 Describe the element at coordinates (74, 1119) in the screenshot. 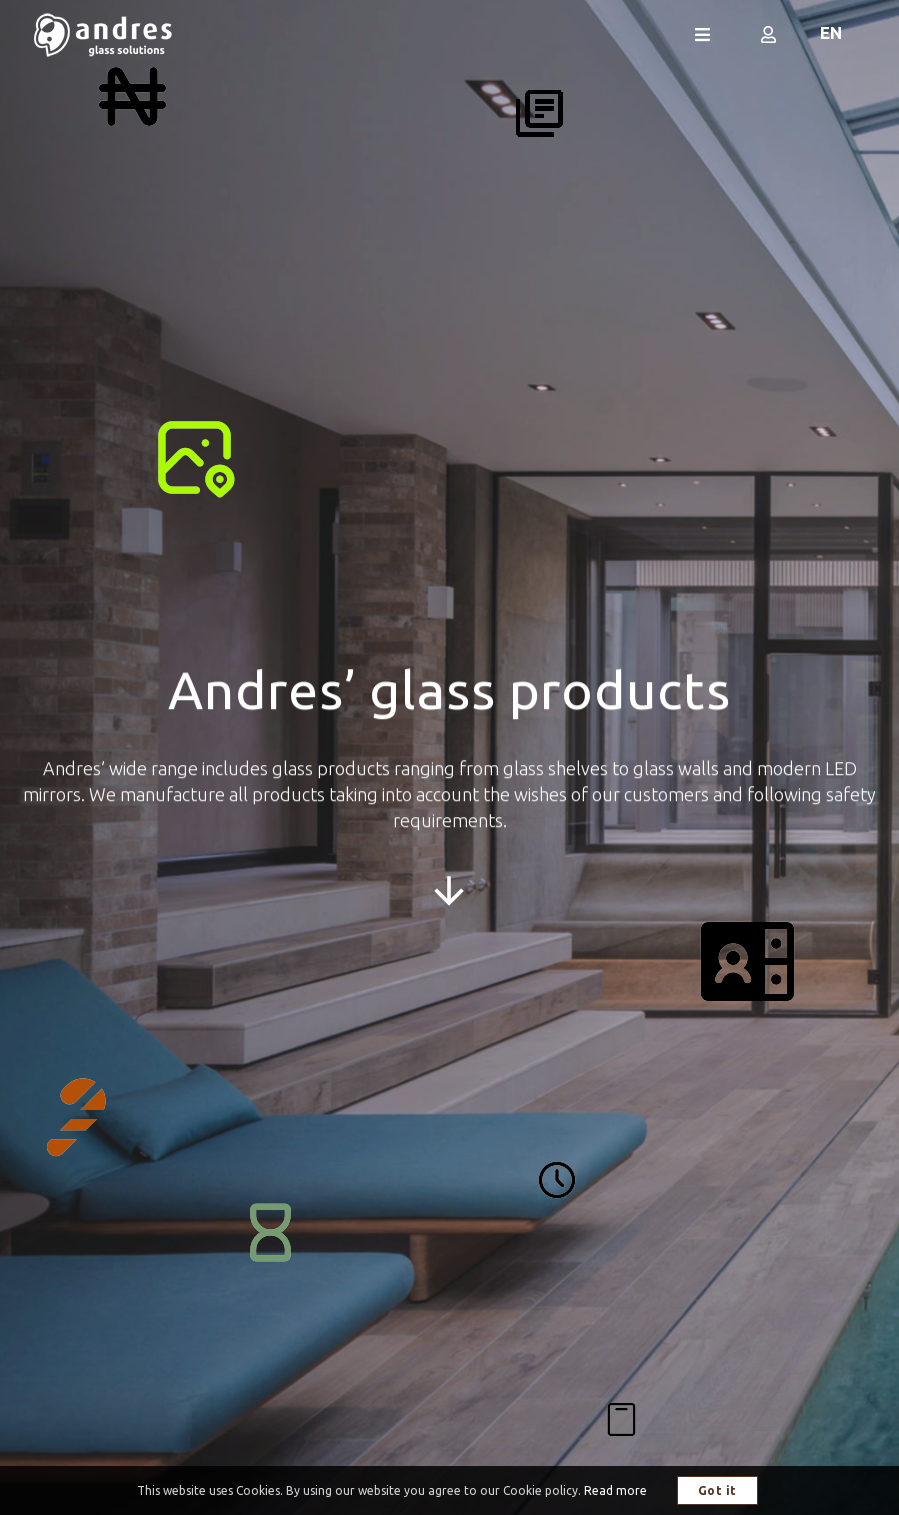

I see `indicates holiday or seasonal content` at that location.